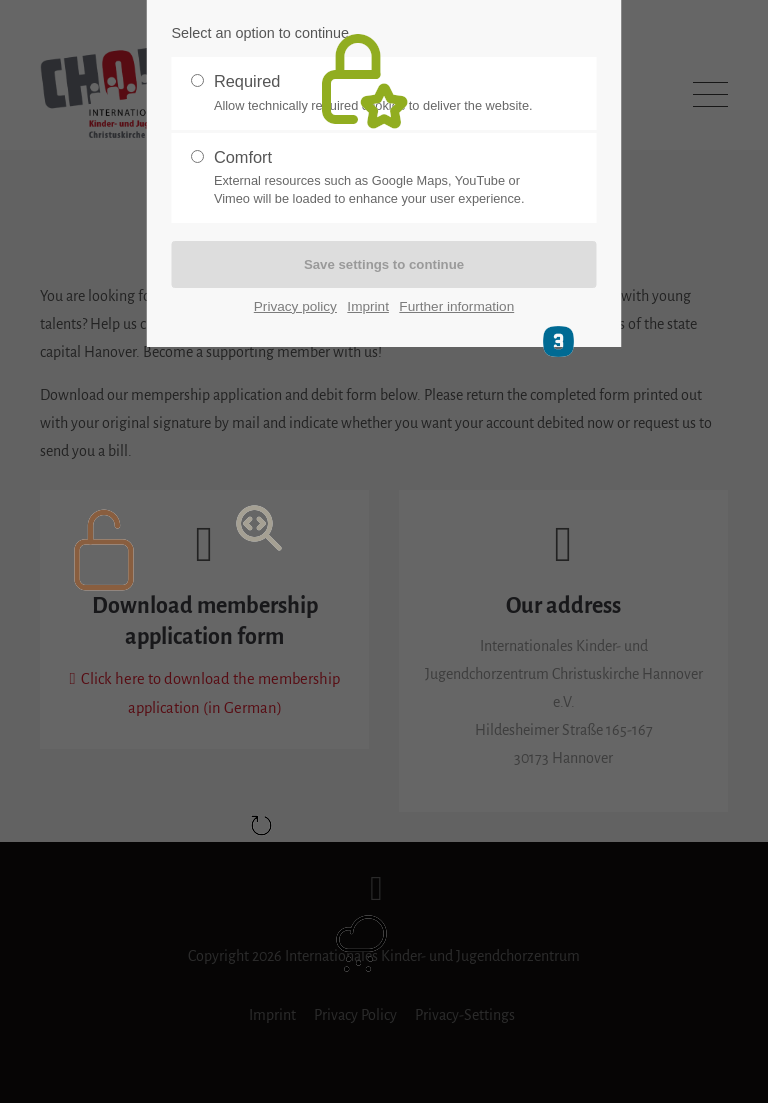  Describe the element at coordinates (261, 825) in the screenshot. I see `refresh or reload the current content` at that location.